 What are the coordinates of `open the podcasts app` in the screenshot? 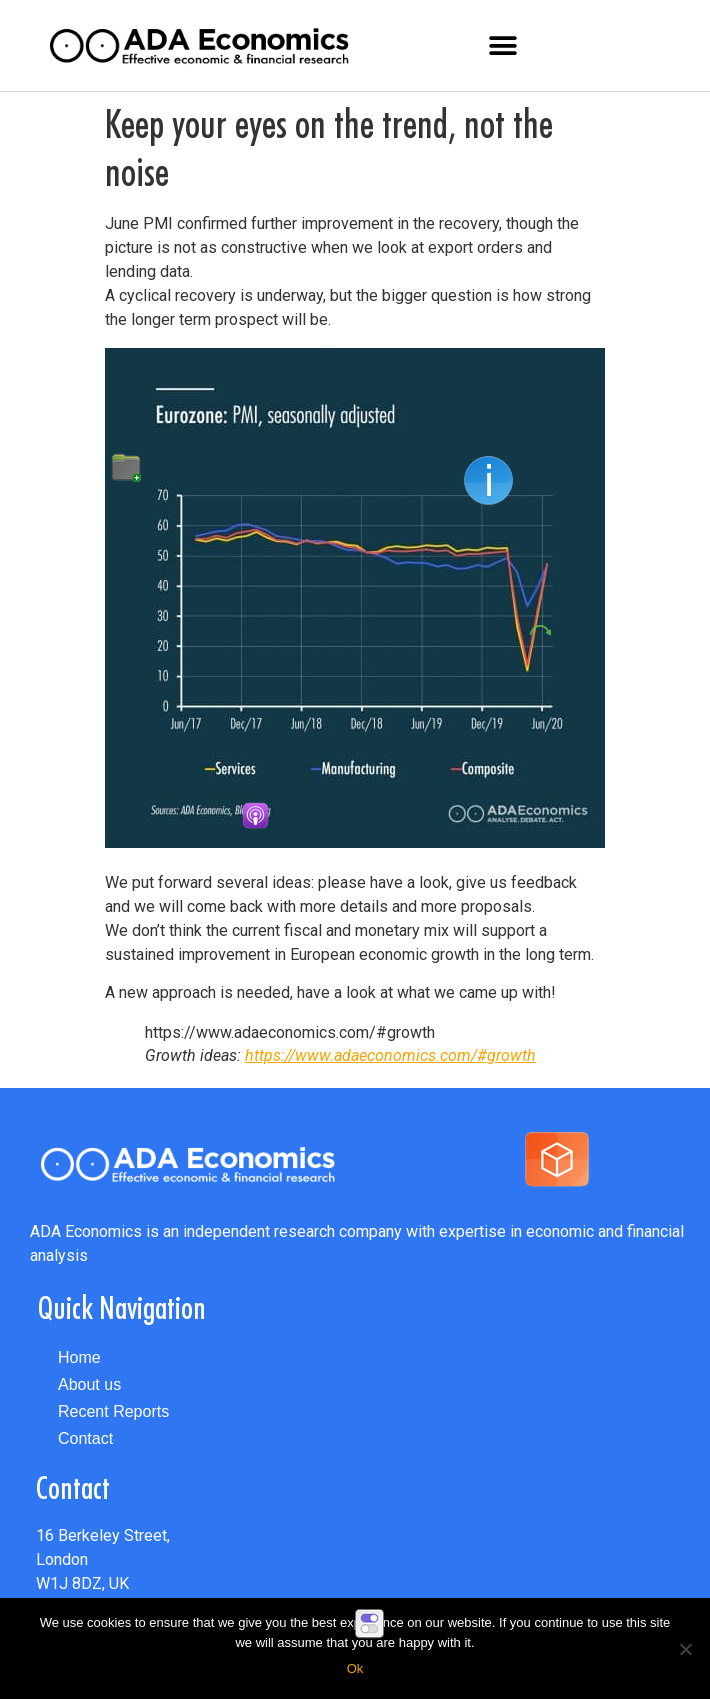 It's located at (255, 815).